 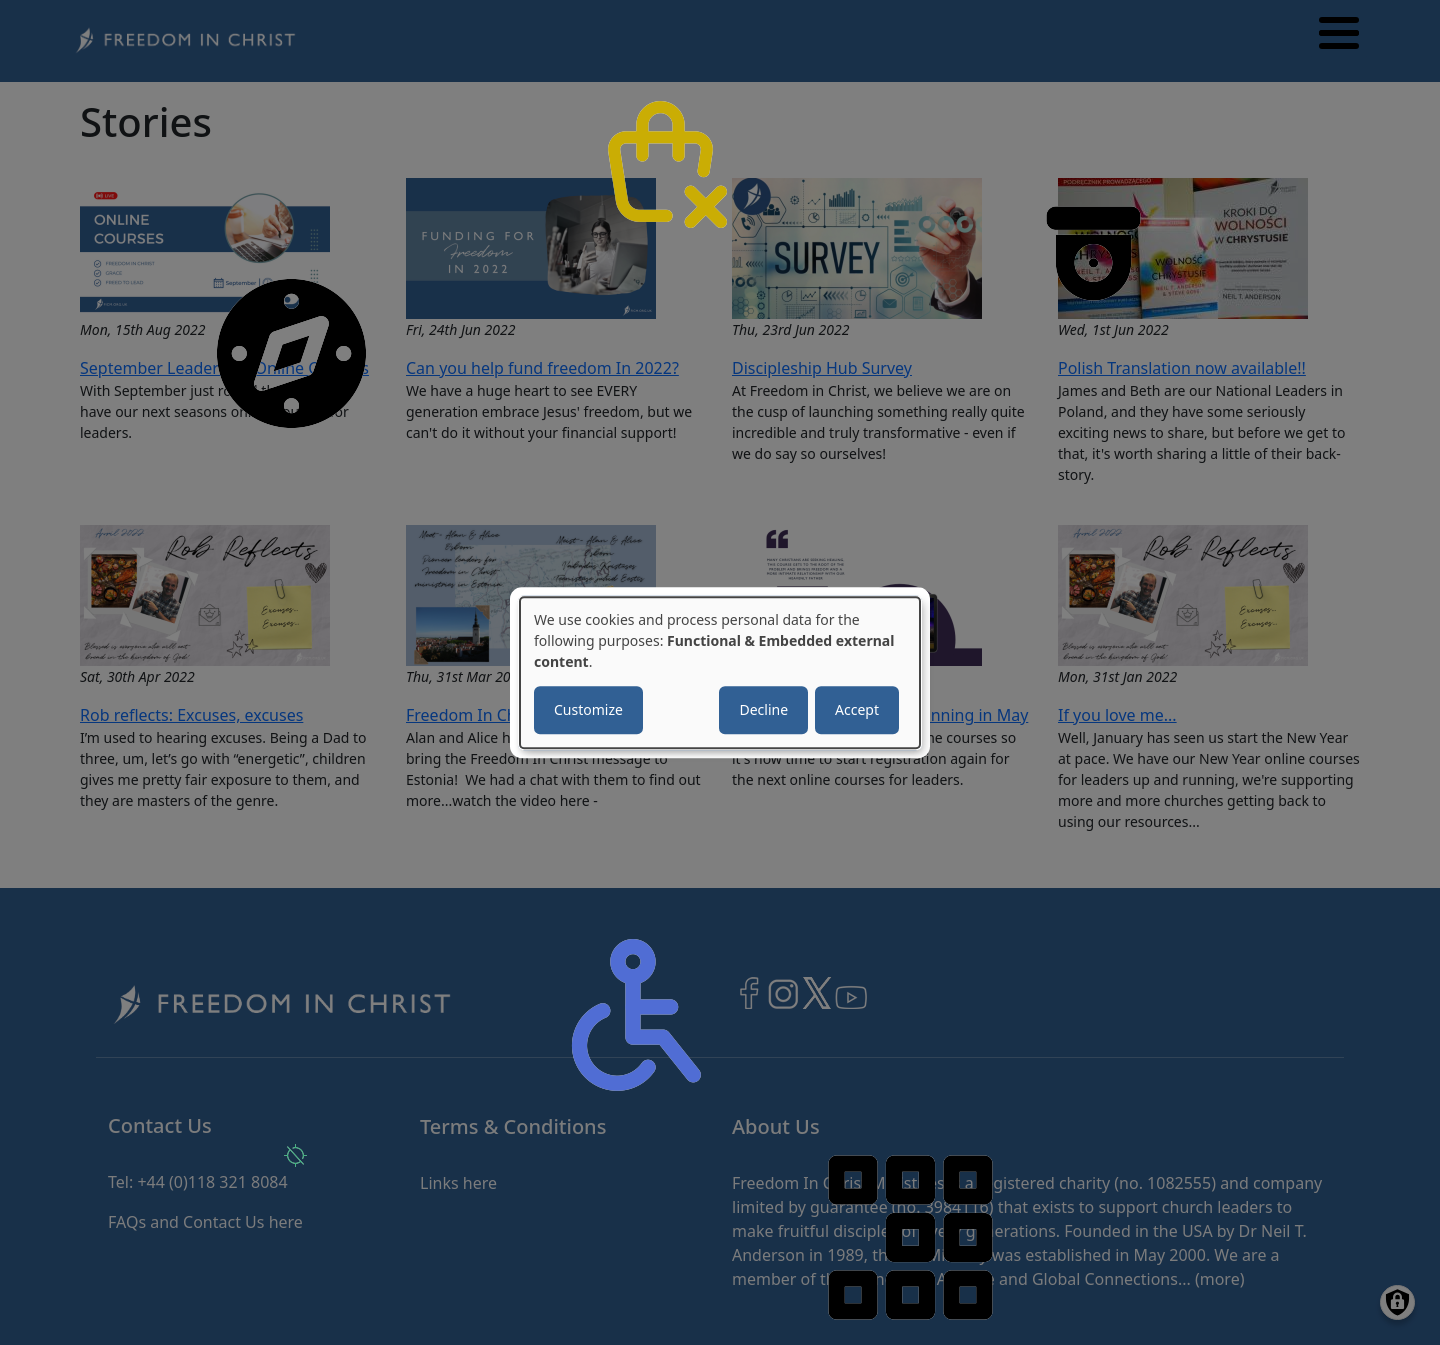 What do you see at coordinates (291, 353) in the screenshot?
I see `access navigation or directions` at bounding box center [291, 353].